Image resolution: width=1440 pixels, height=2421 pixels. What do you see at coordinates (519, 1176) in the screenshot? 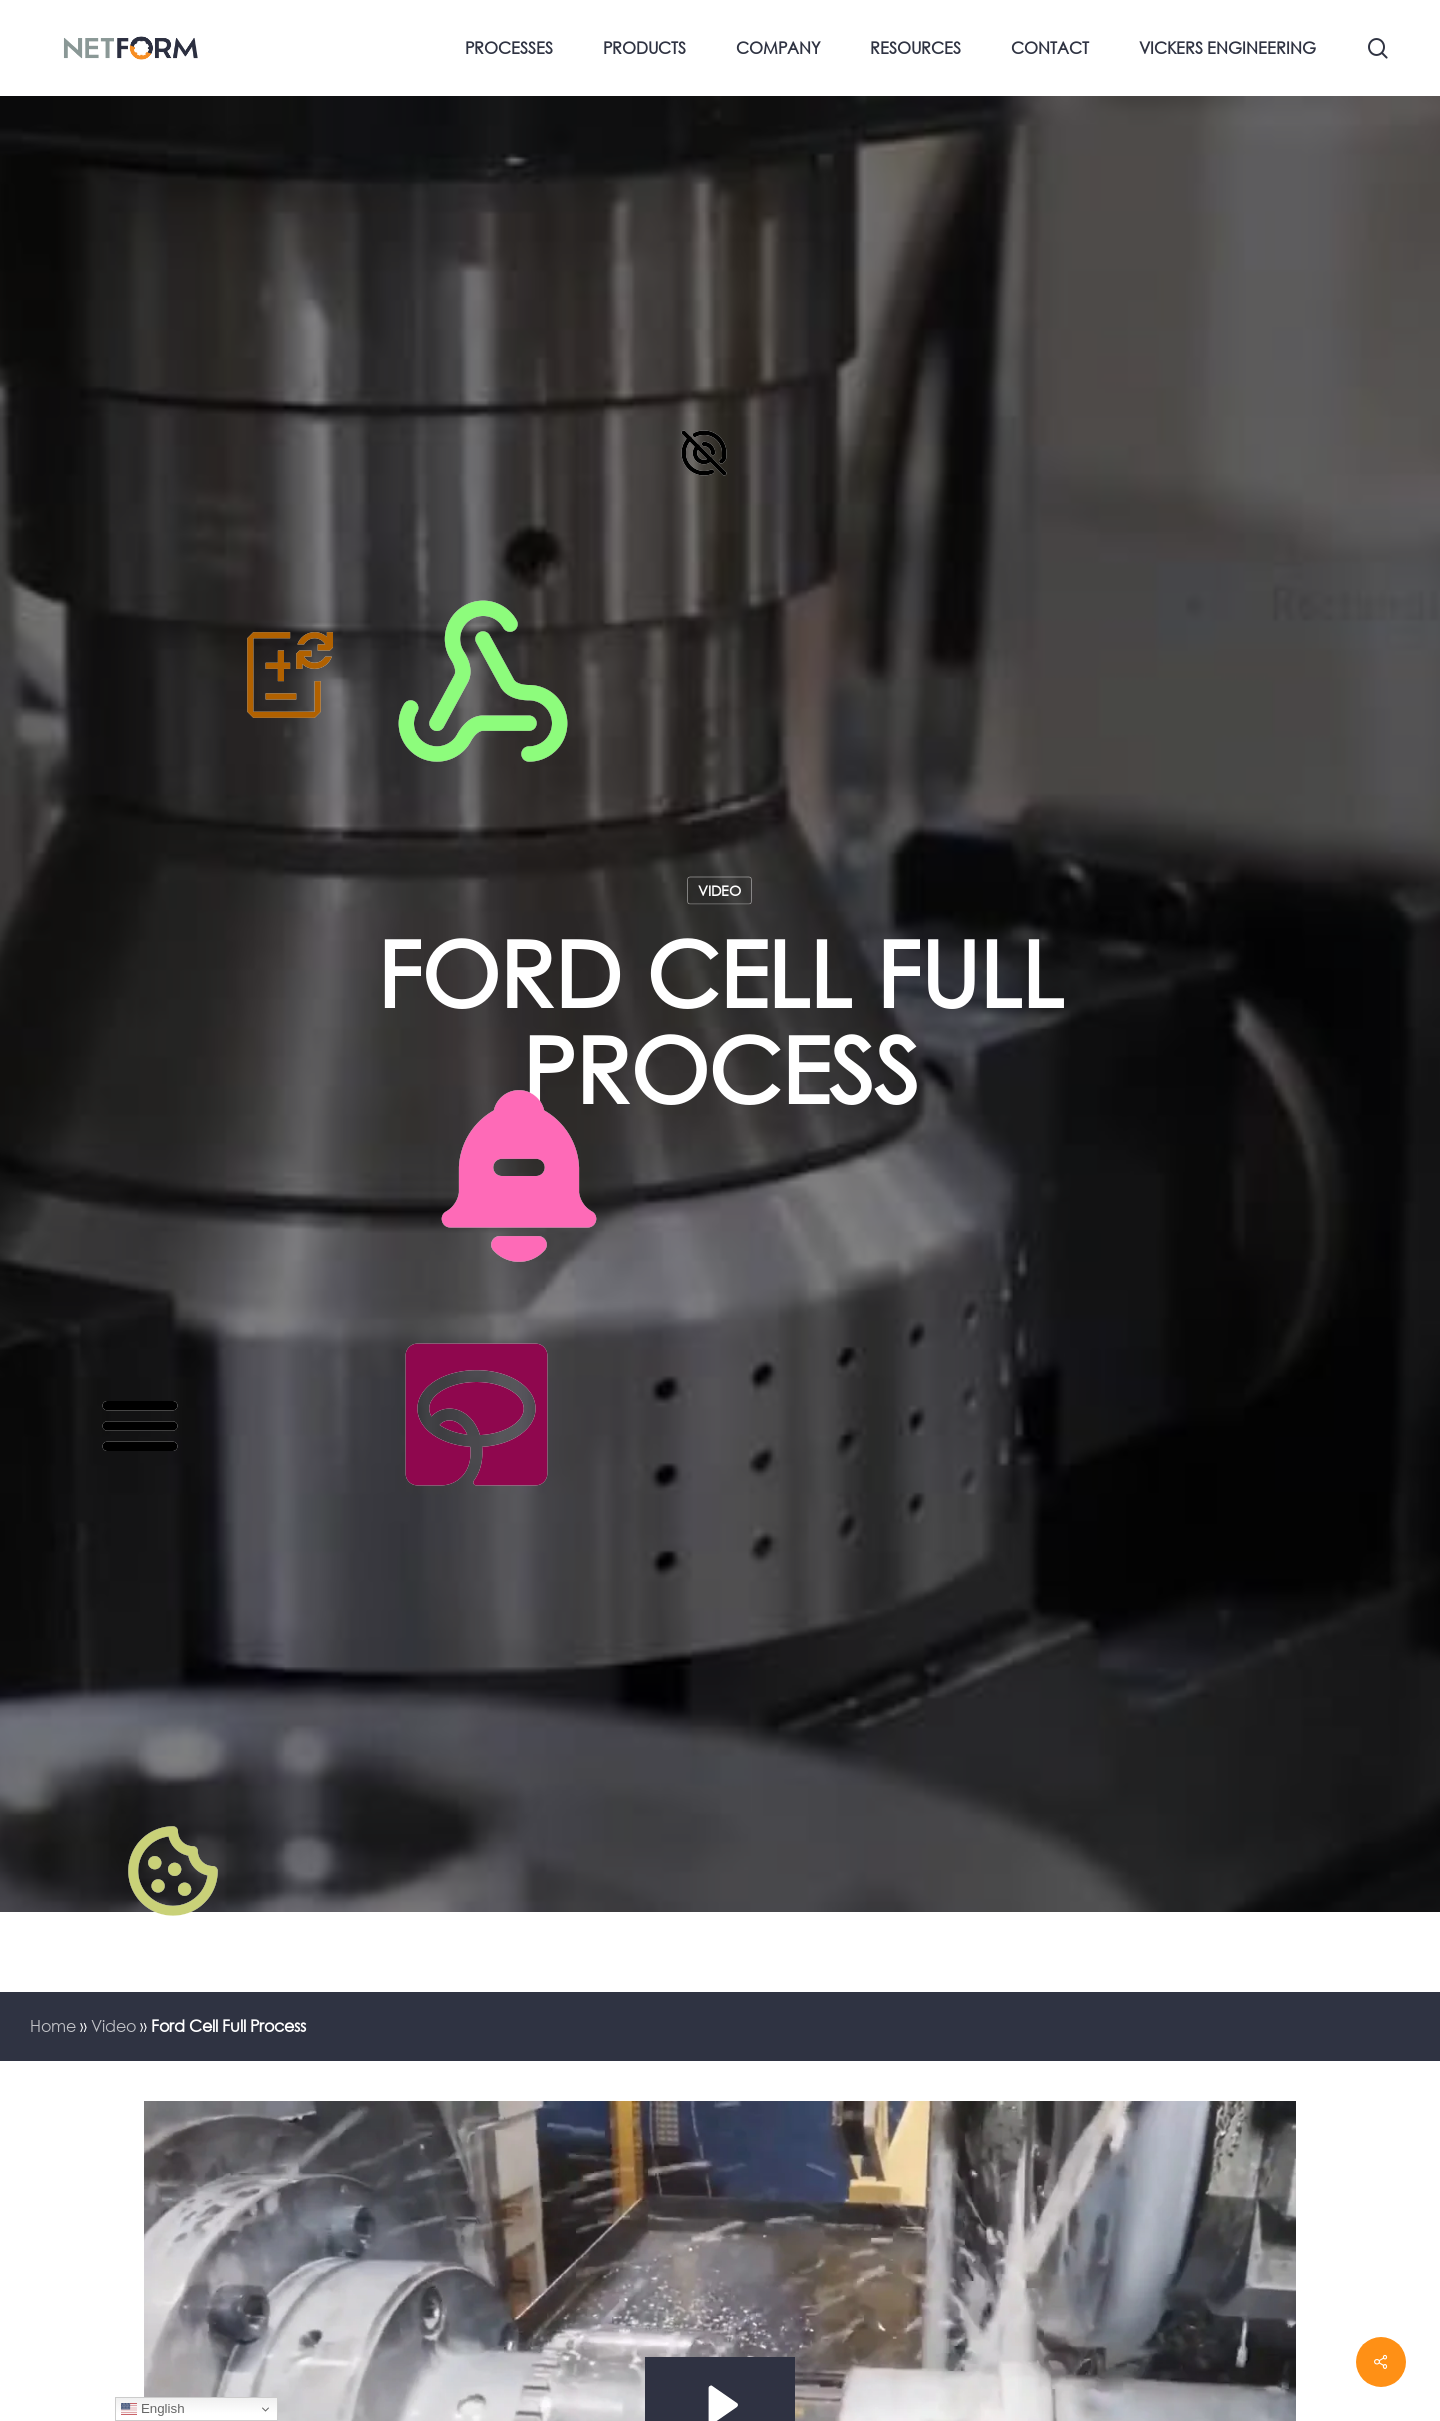
I see `remove a notification or alert` at bounding box center [519, 1176].